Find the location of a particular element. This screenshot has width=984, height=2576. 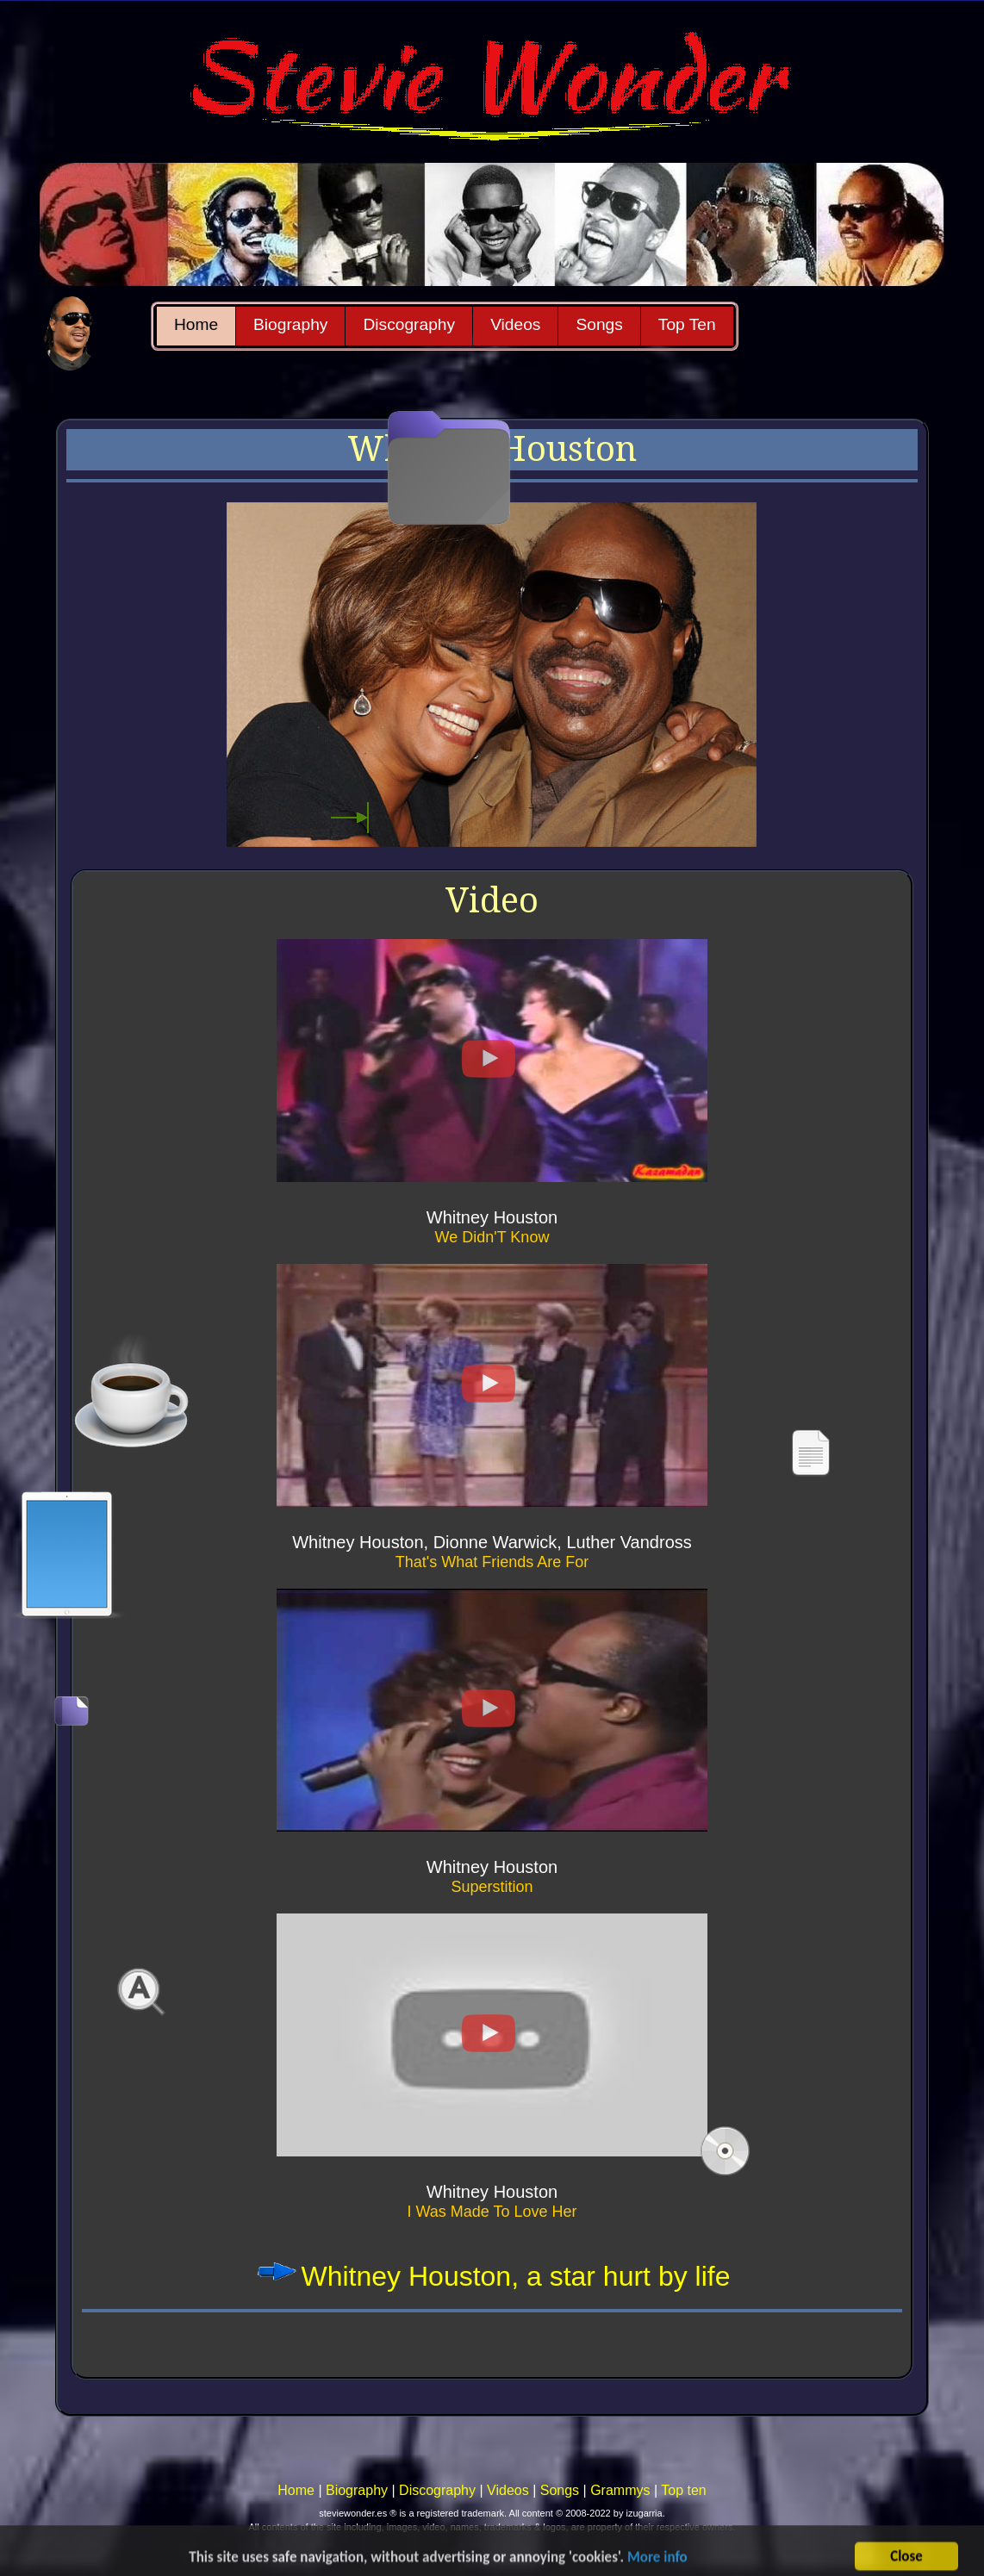

jump to the last item in a list is located at coordinates (350, 818).